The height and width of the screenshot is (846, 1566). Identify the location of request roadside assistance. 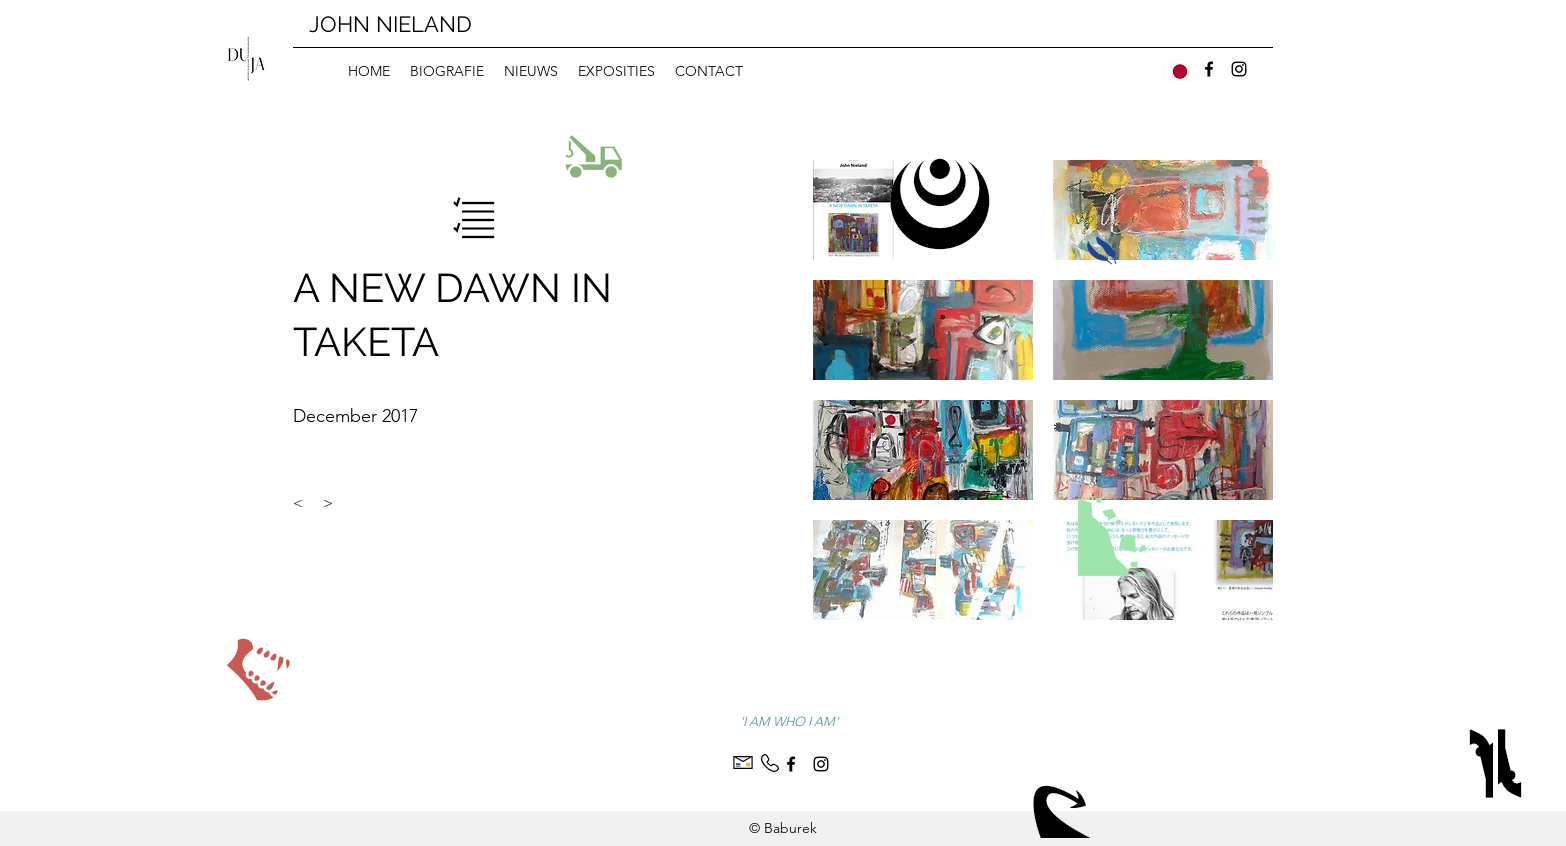
(593, 156).